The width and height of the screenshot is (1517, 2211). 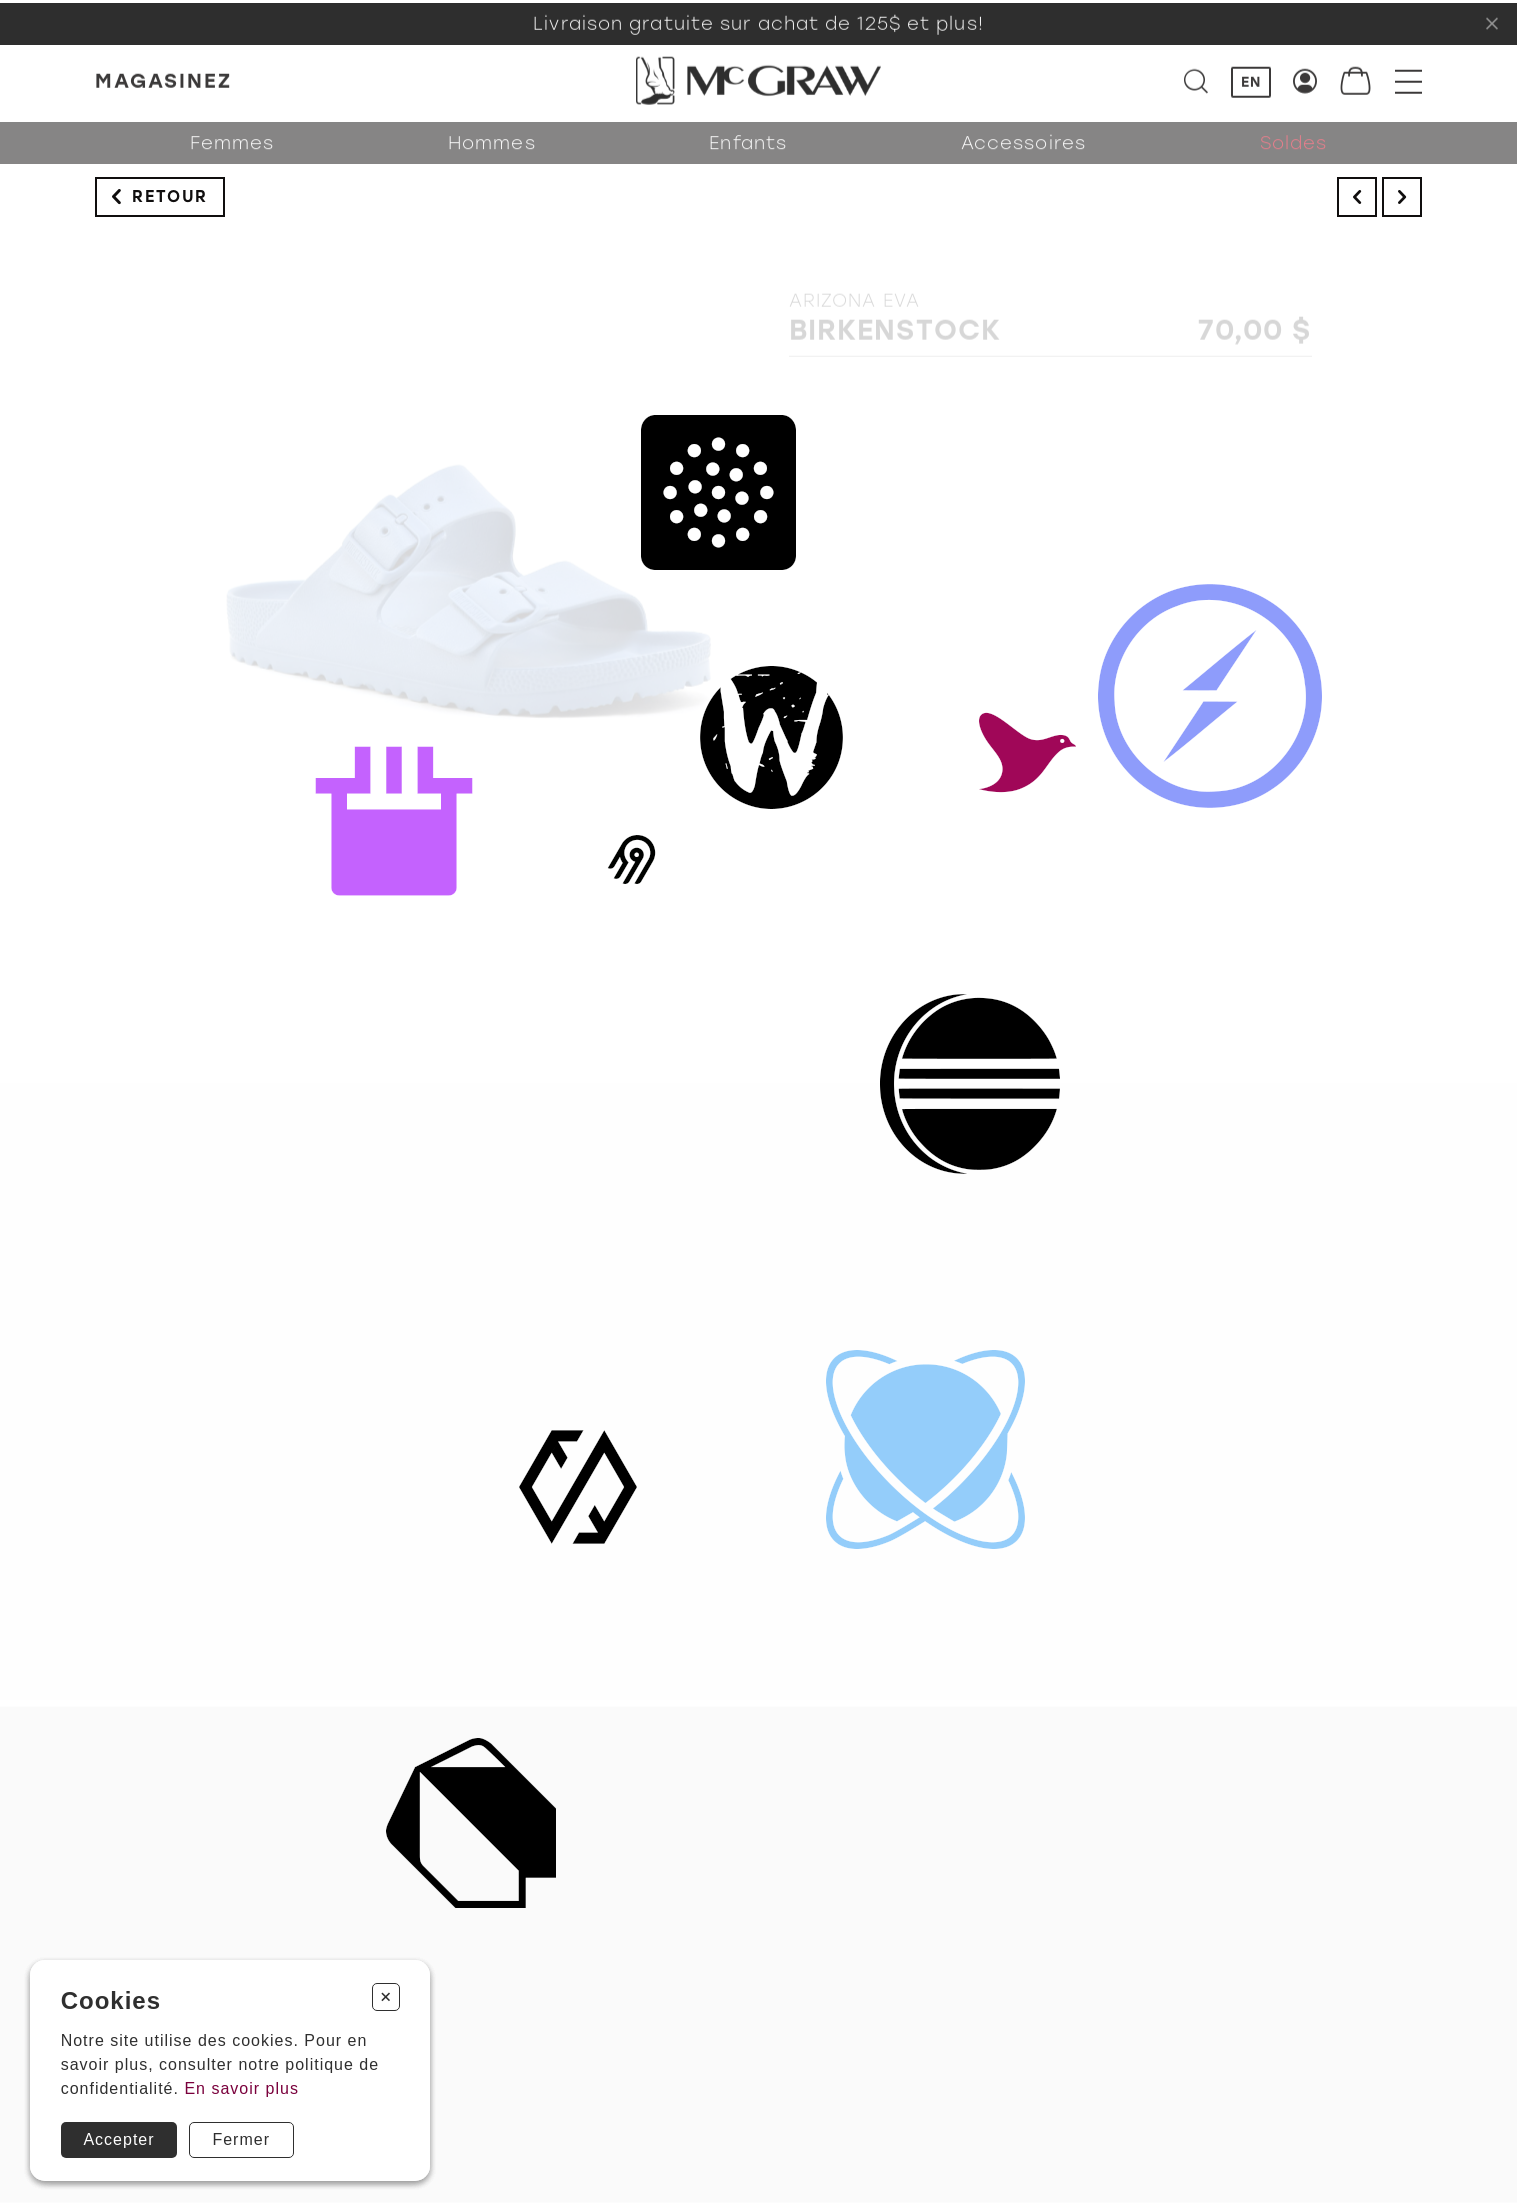 What do you see at coordinates (1027, 752) in the screenshot?
I see `fluentd data collector logo` at bounding box center [1027, 752].